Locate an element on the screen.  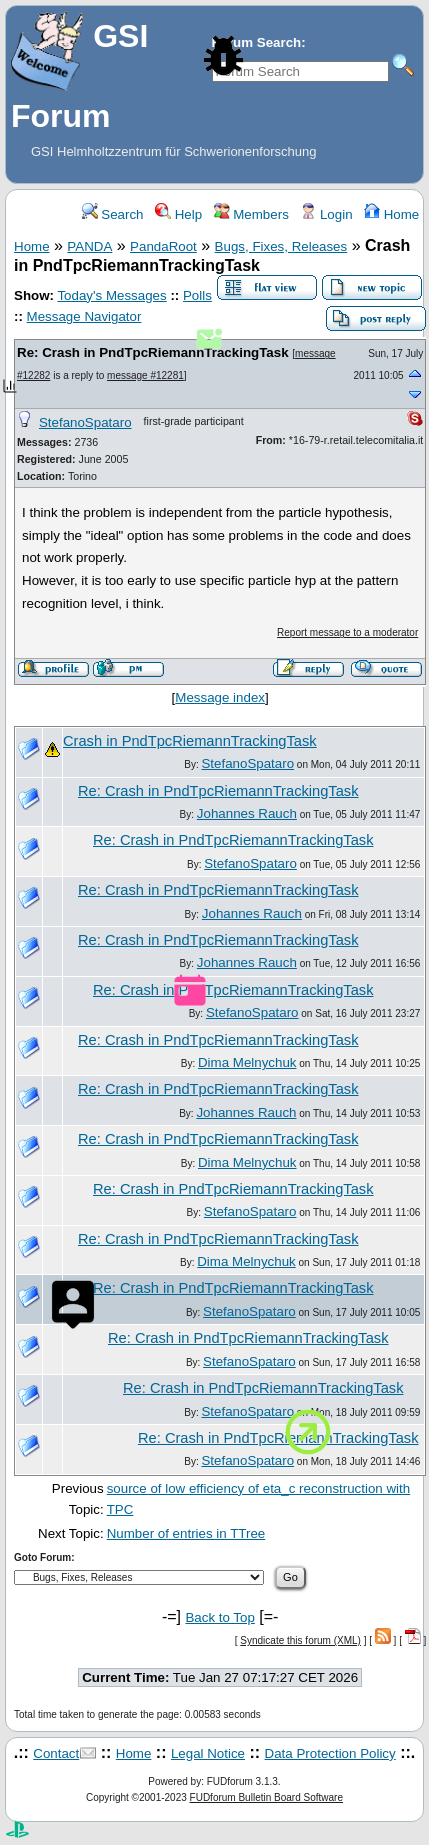
find pest control services nearby is located at coordinates (223, 55).